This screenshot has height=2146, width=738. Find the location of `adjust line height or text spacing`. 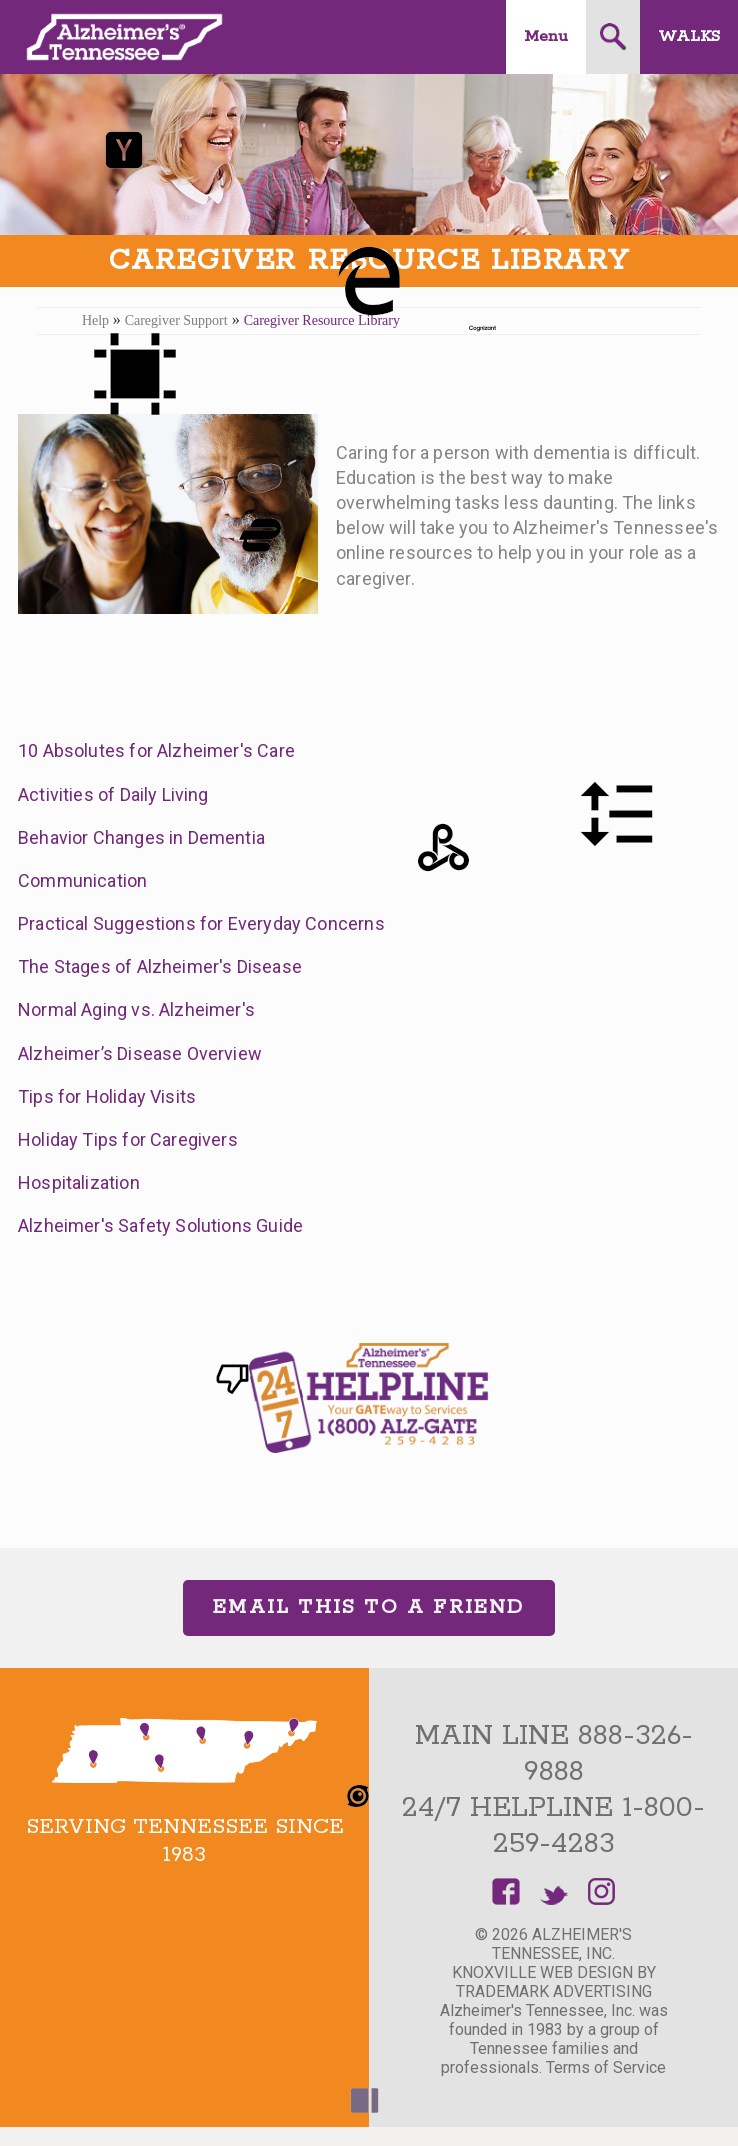

adjust line height or text spacing is located at coordinates (620, 814).